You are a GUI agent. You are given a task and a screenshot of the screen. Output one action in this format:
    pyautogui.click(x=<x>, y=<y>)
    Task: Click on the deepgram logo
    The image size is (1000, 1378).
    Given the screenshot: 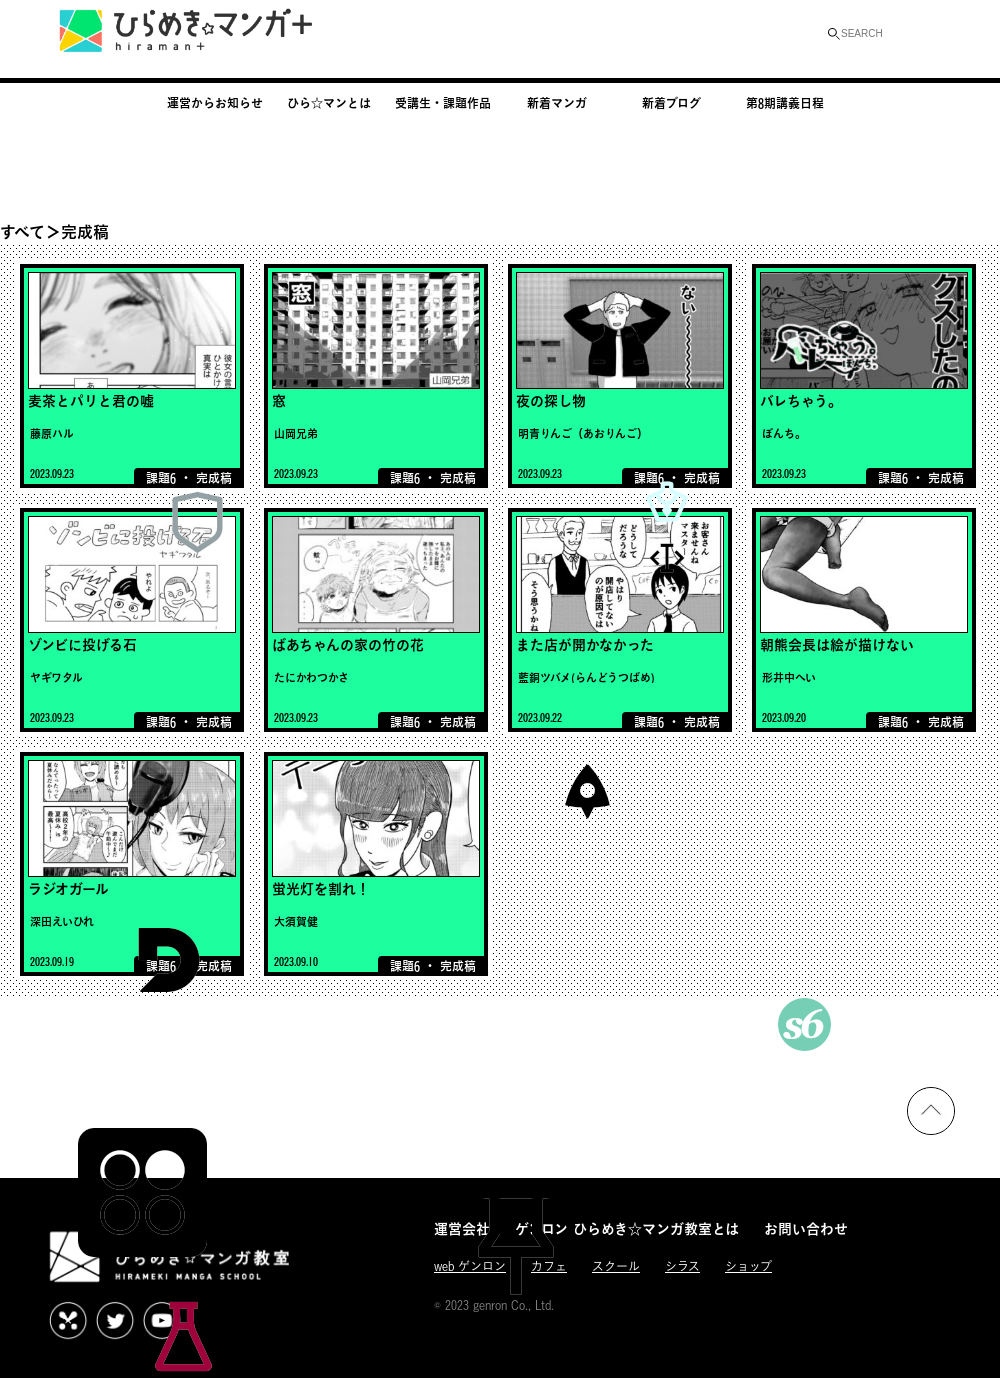 What is the action you would take?
    pyautogui.click(x=169, y=960)
    